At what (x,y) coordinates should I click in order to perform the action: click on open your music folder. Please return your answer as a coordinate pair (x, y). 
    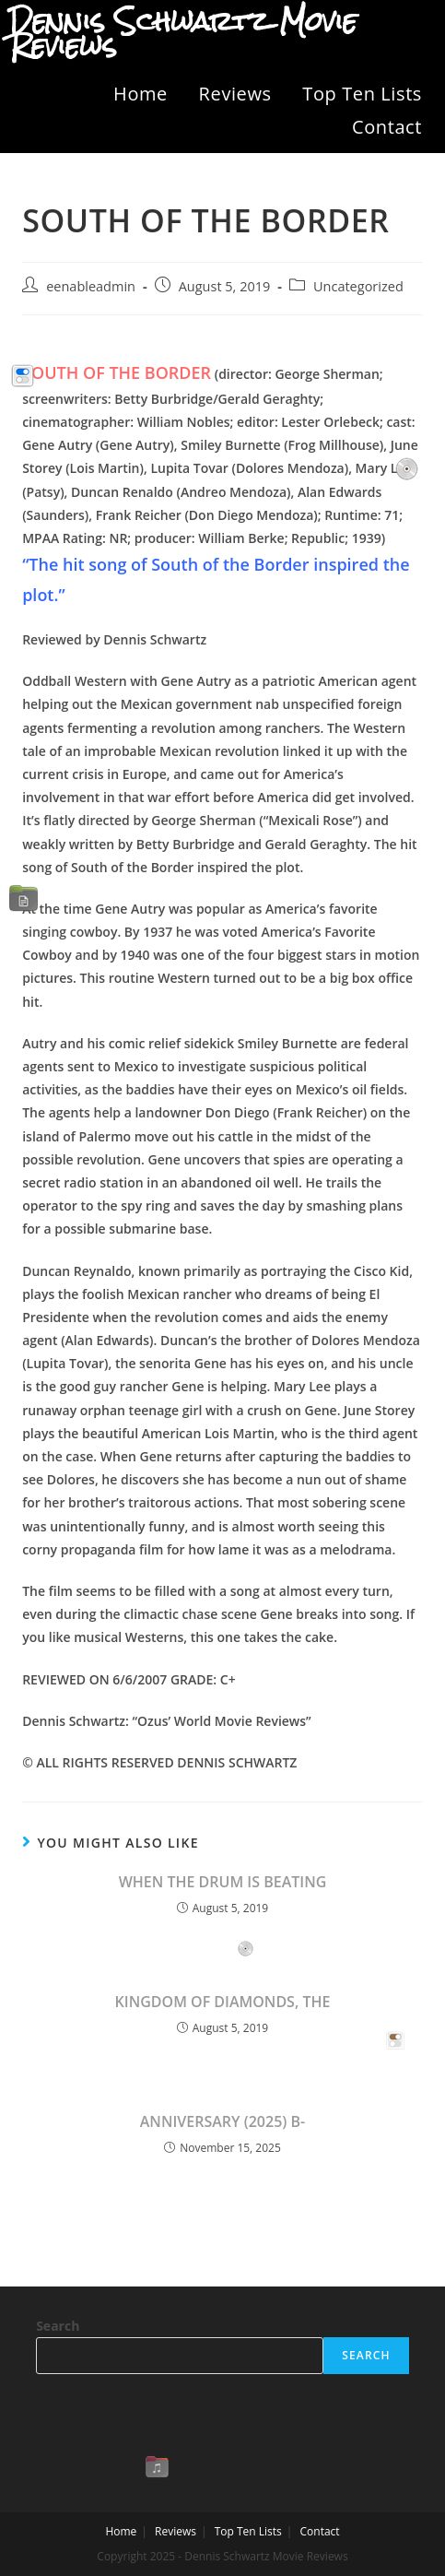
    Looking at the image, I should click on (157, 2466).